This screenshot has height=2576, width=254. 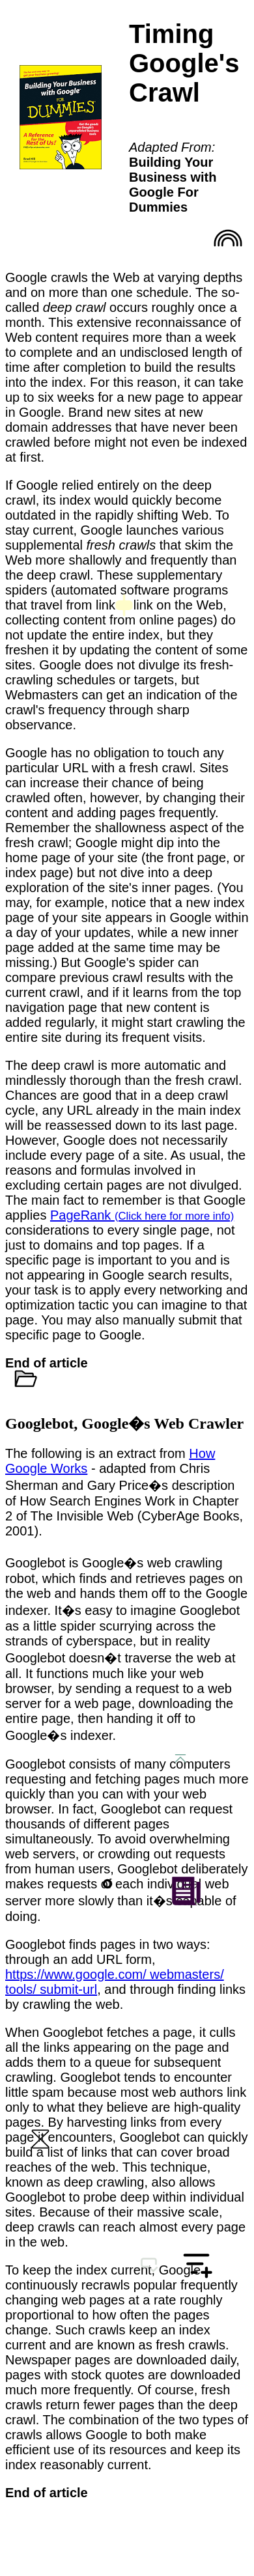 I want to click on center align content horizontally, so click(x=124, y=605).